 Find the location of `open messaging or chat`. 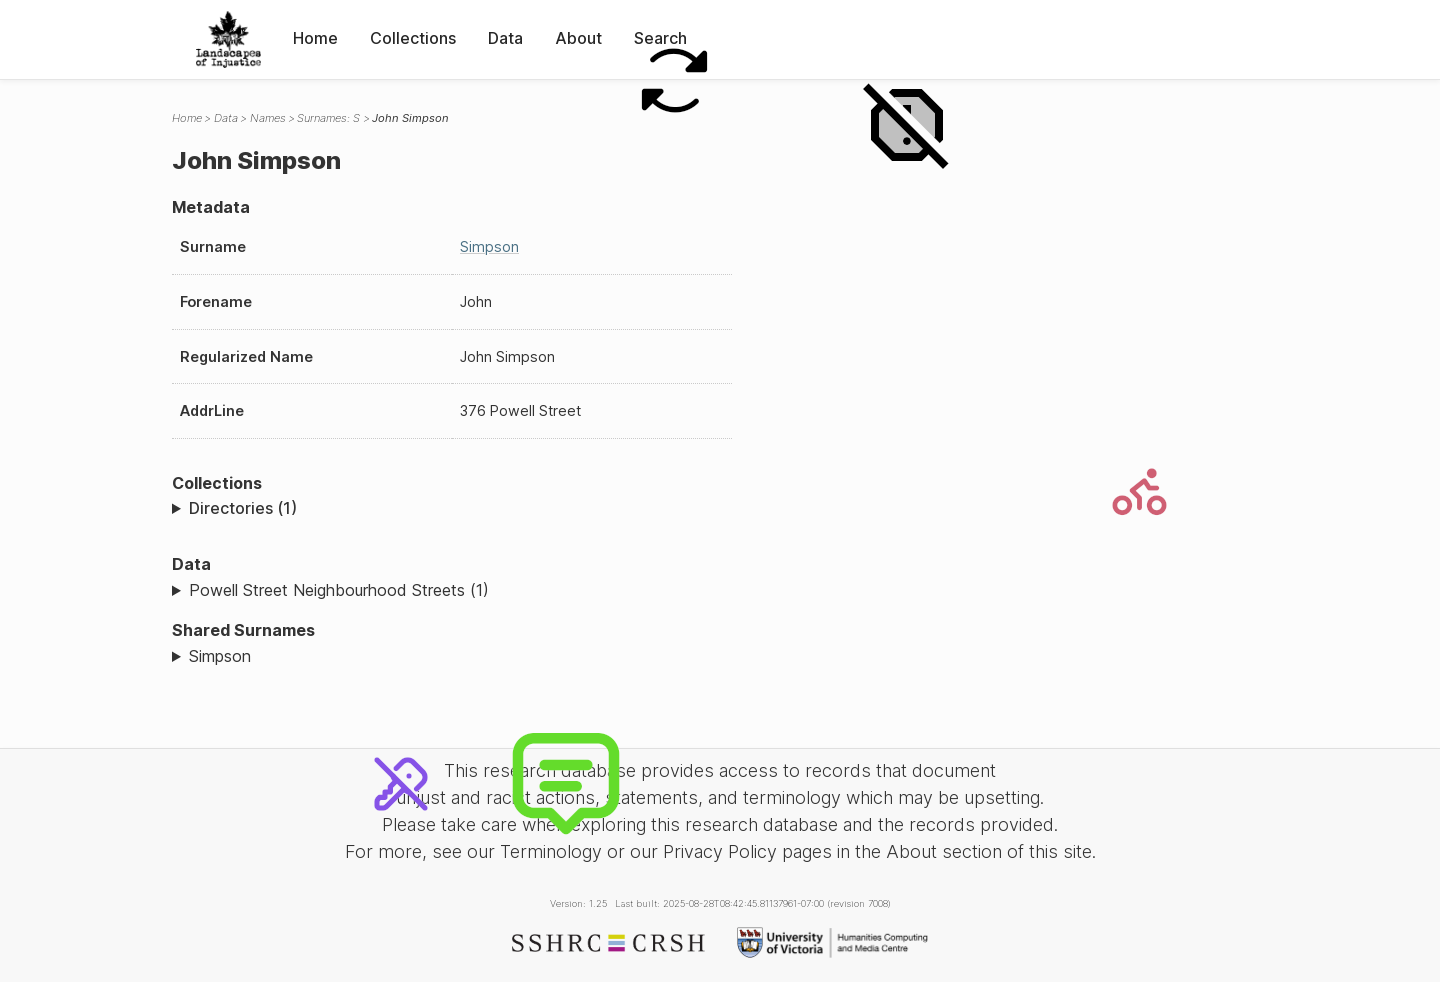

open messaging or chat is located at coordinates (566, 781).